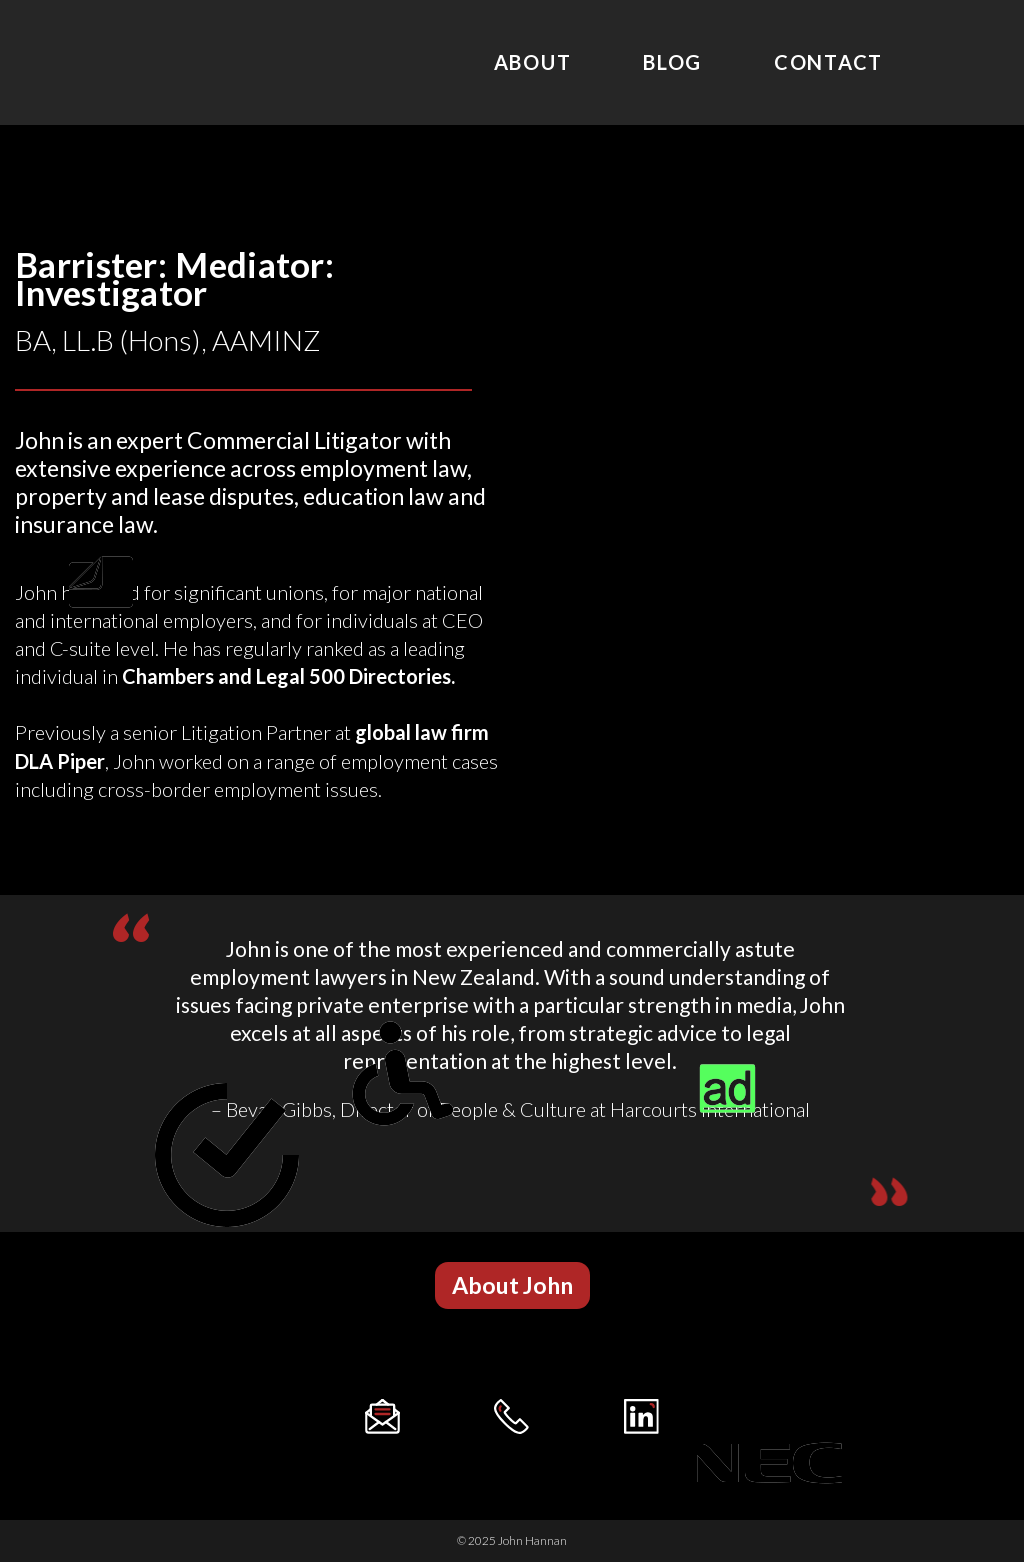 The width and height of the screenshot is (1024, 1562). I want to click on open the Files app, so click(101, 582).